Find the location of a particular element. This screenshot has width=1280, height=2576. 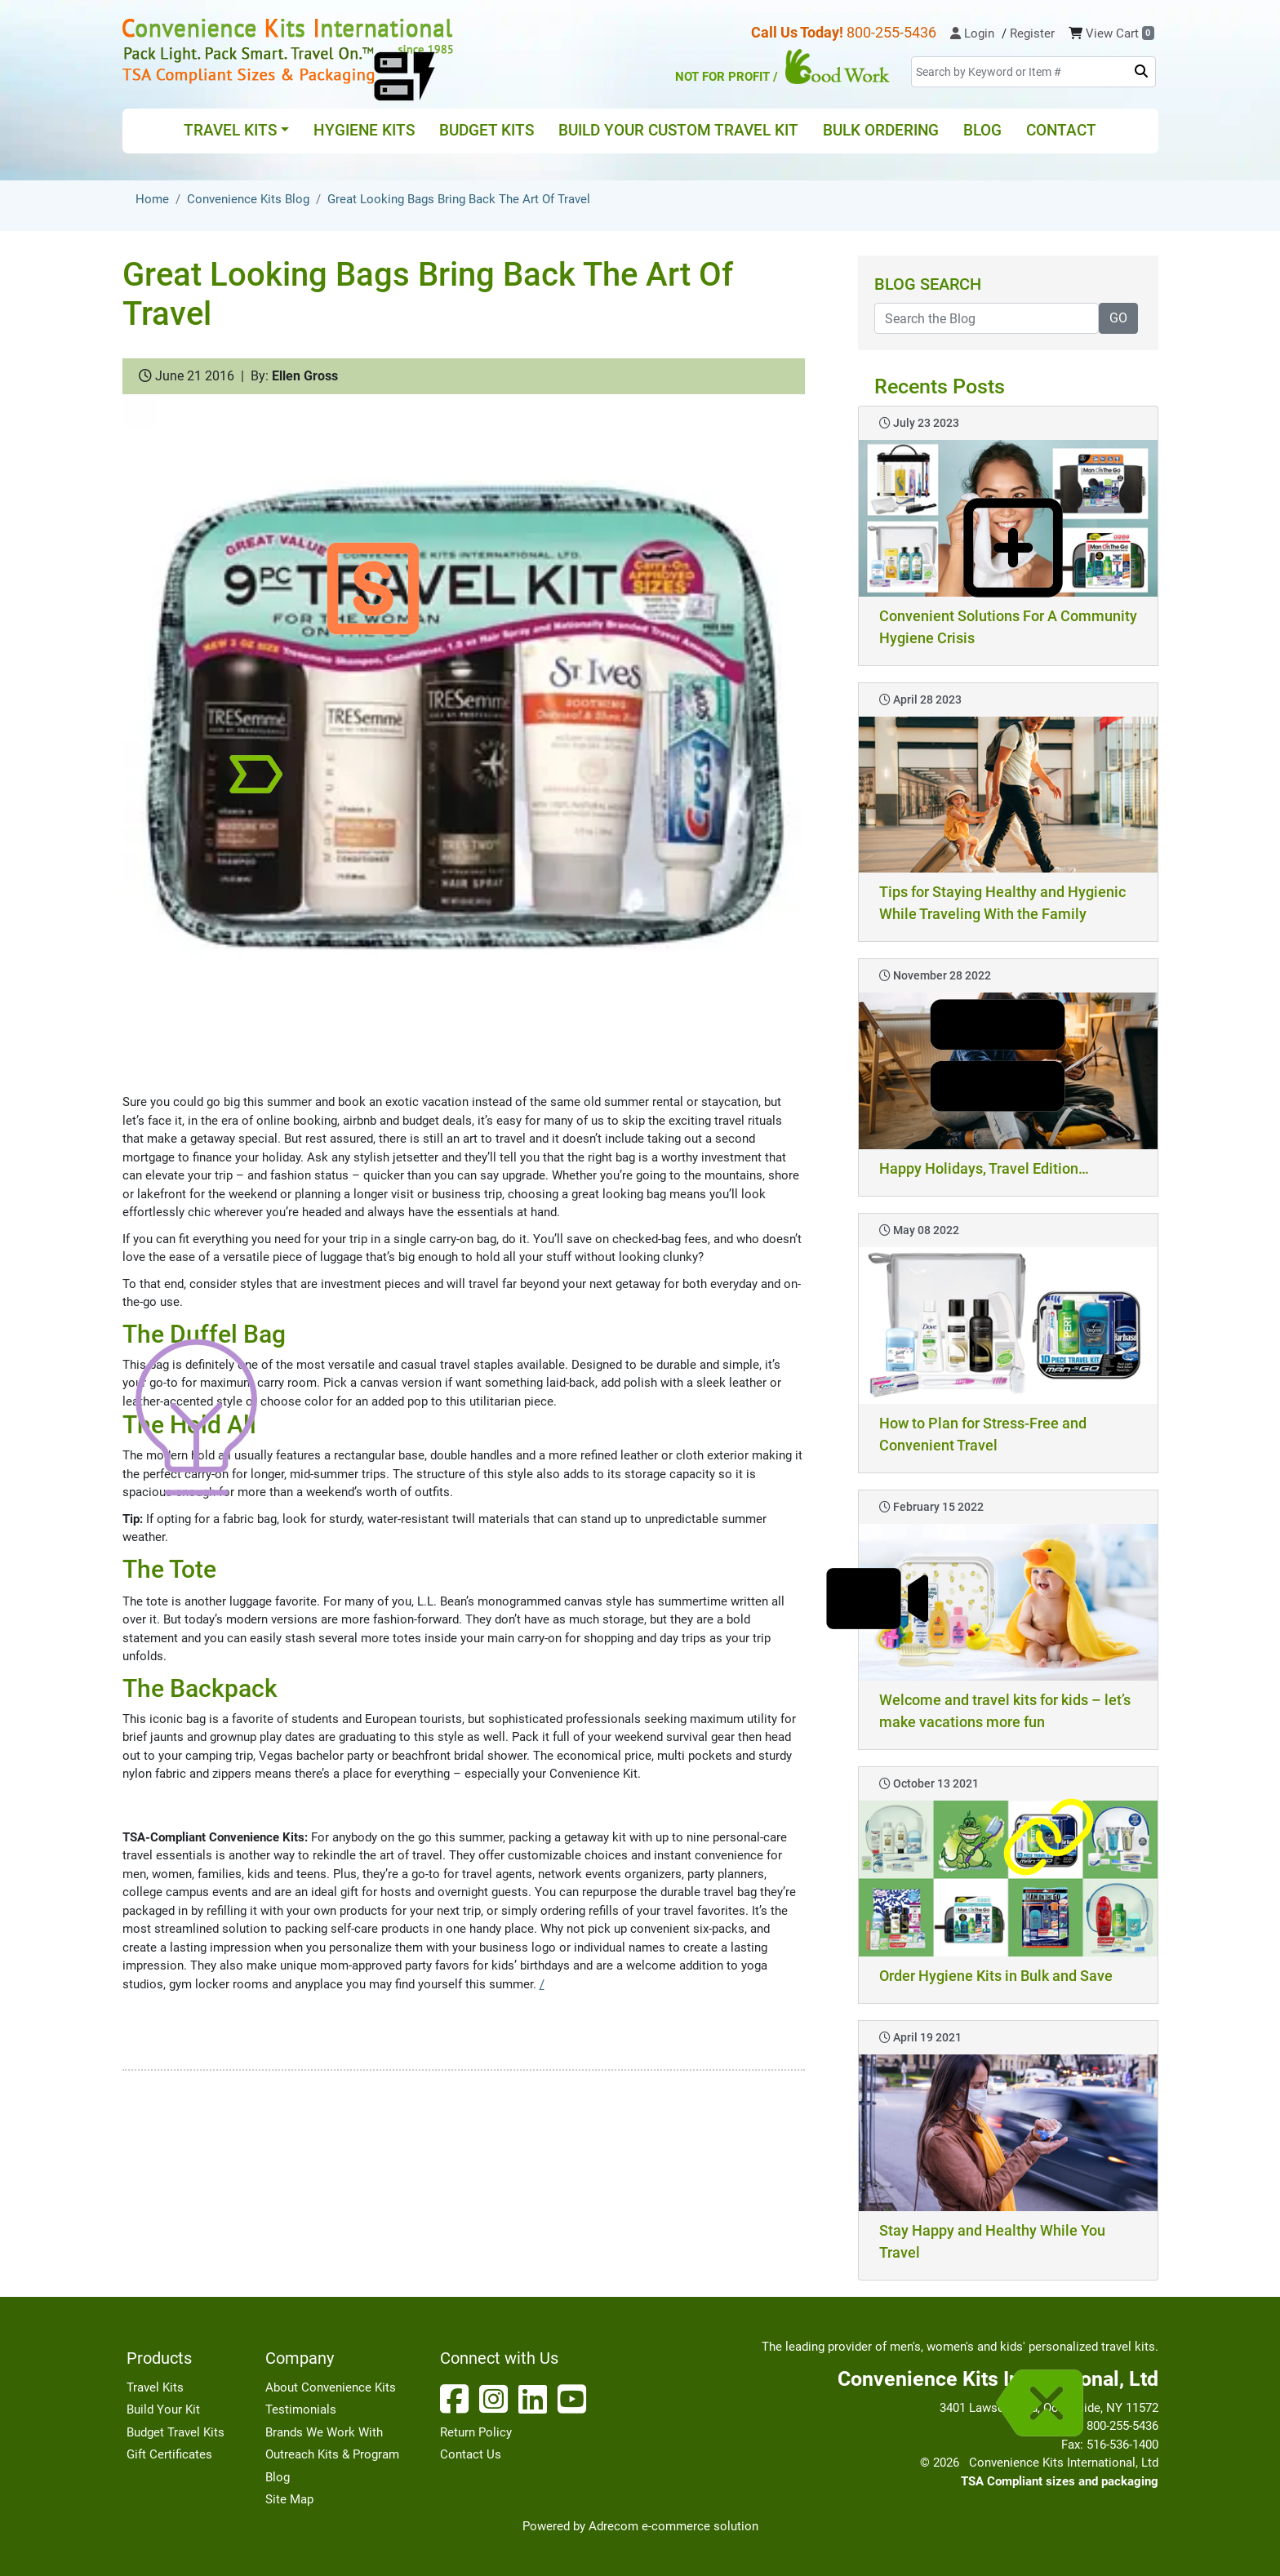

toggle idea or tip suggestions is located at coordinates (196, 1417).